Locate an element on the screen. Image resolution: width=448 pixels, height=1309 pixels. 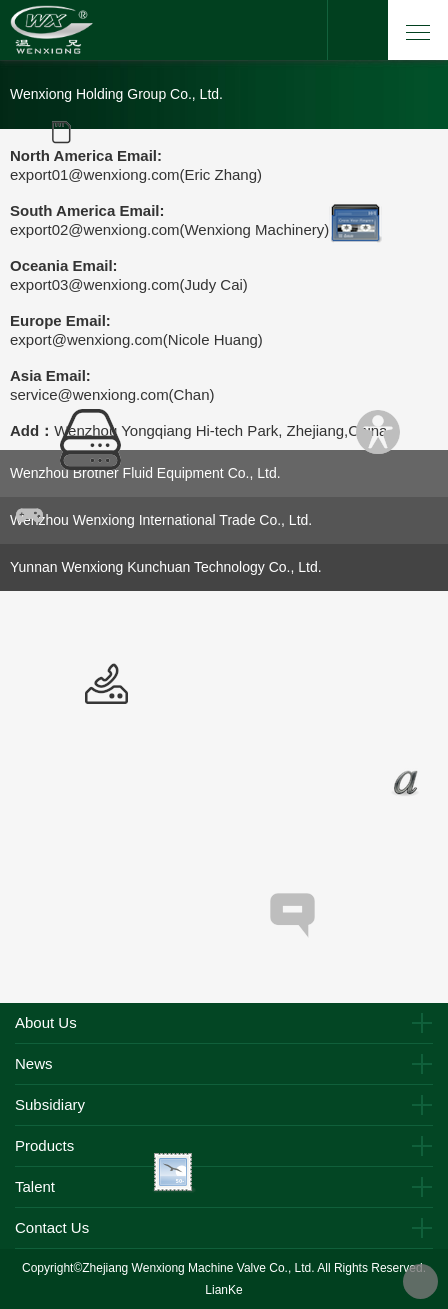
send an email message is located at coordinates (173, 1173).